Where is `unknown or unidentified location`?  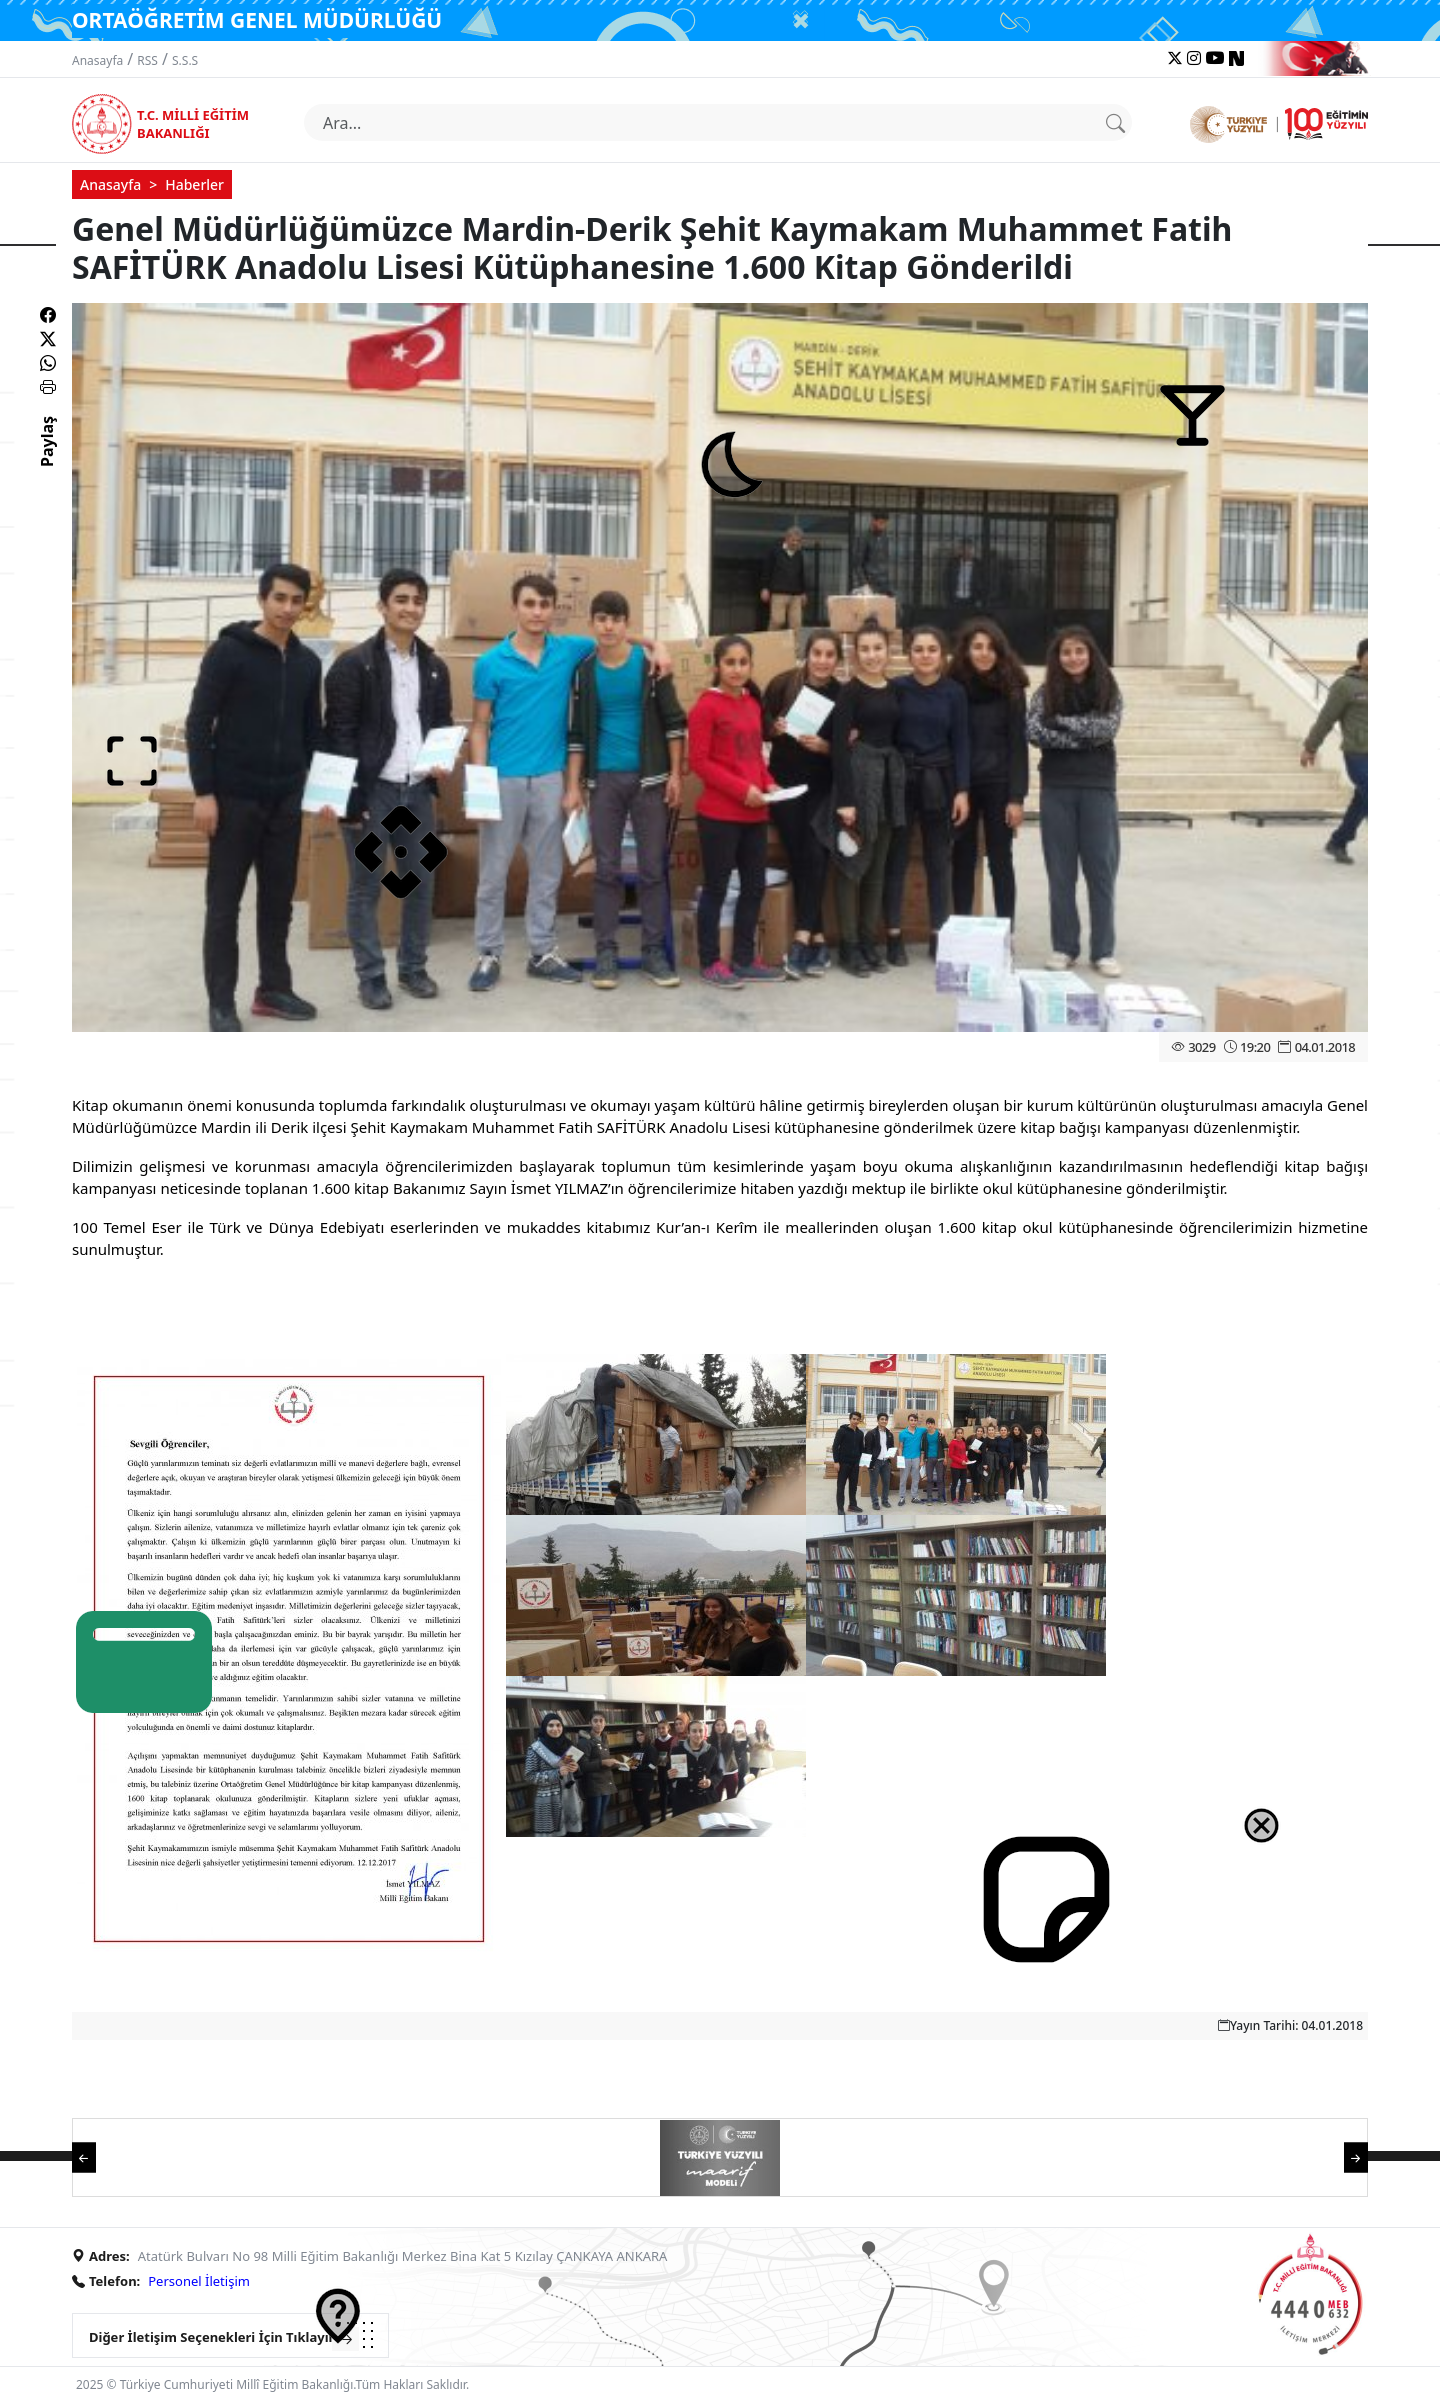
unknown or unidentified location is located at coordinates (338, 2316).